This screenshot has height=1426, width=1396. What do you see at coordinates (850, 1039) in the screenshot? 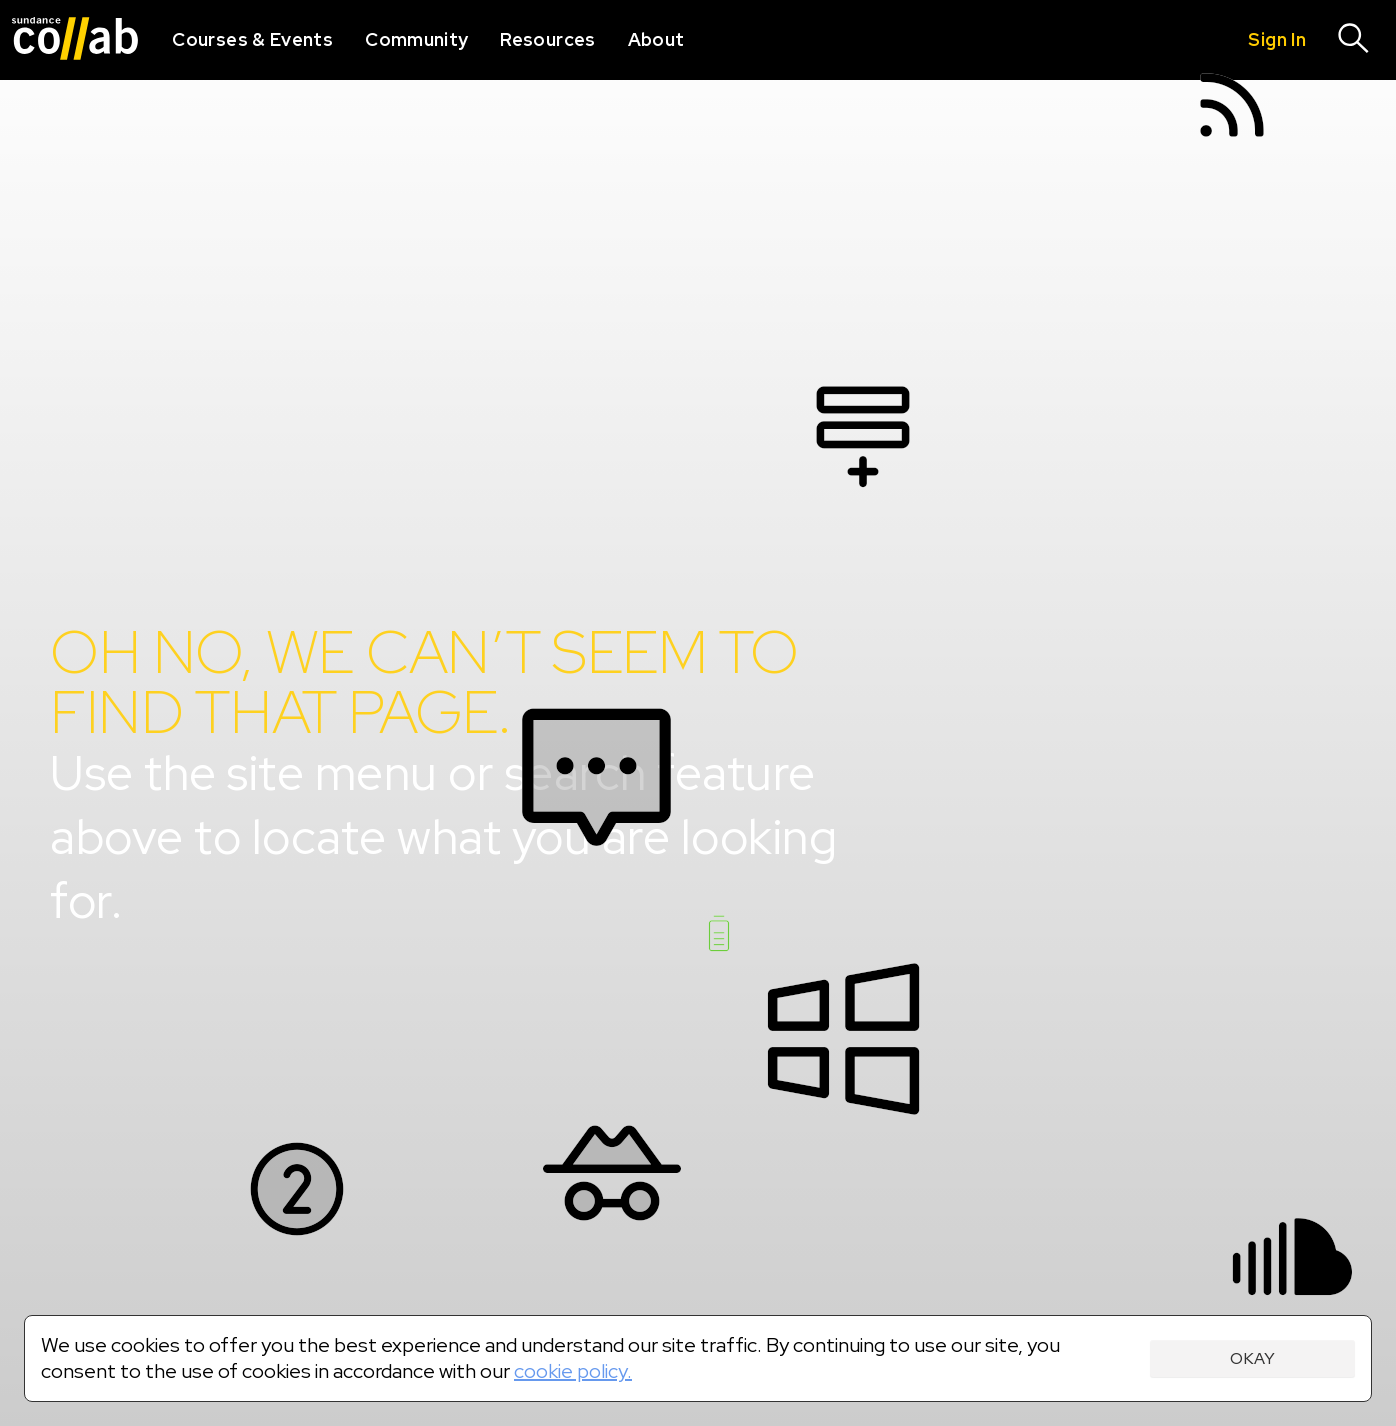
I see `open windows start menu` at bounding box center [850, 1039].